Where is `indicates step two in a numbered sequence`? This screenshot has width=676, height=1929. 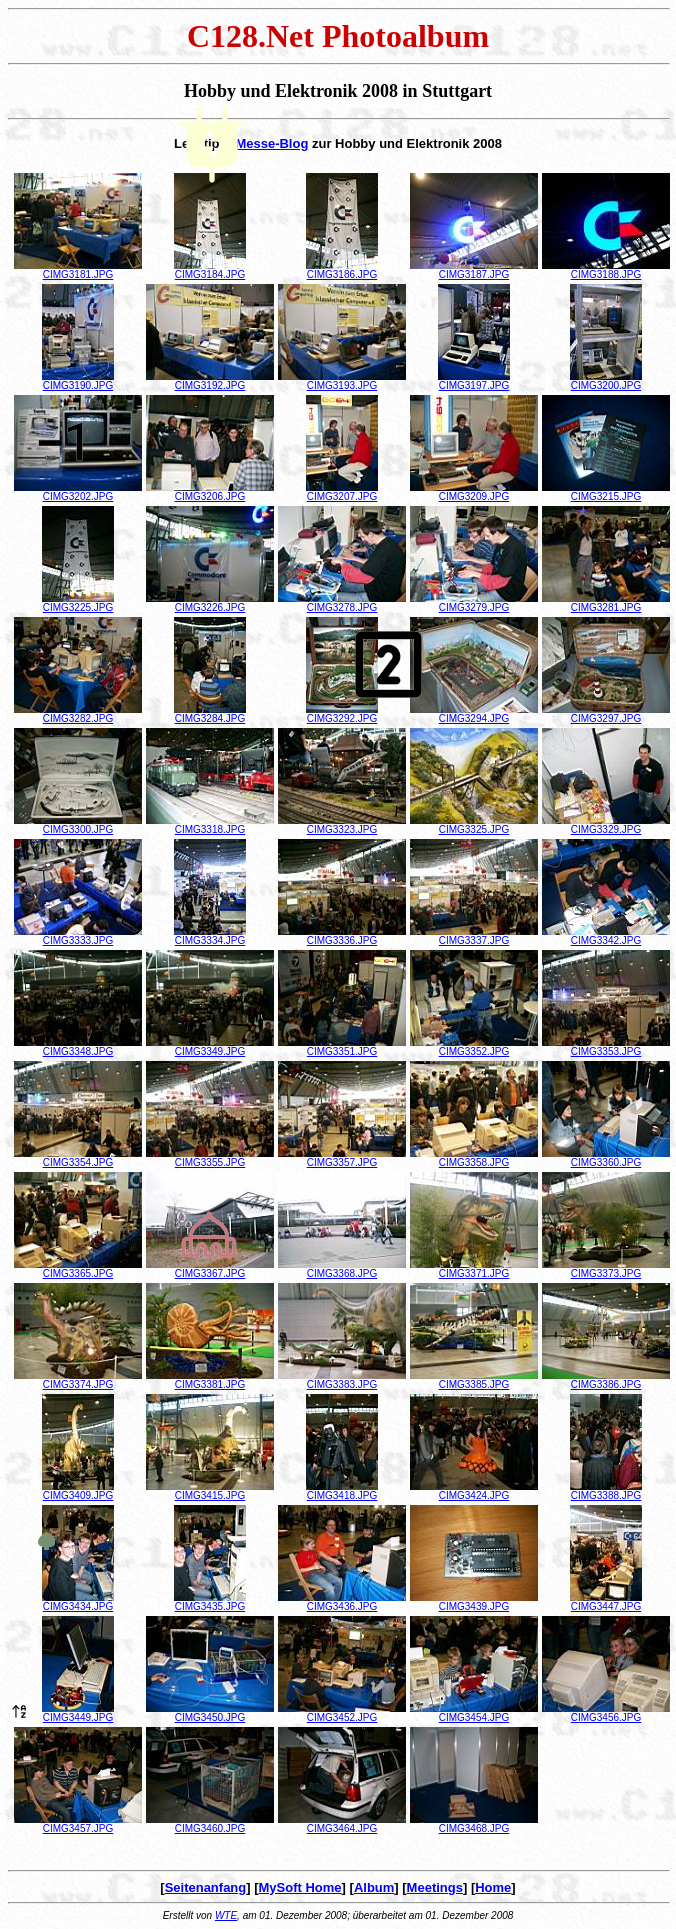
indicates step two in a numbered sequence is located at coordinates (388, 664).